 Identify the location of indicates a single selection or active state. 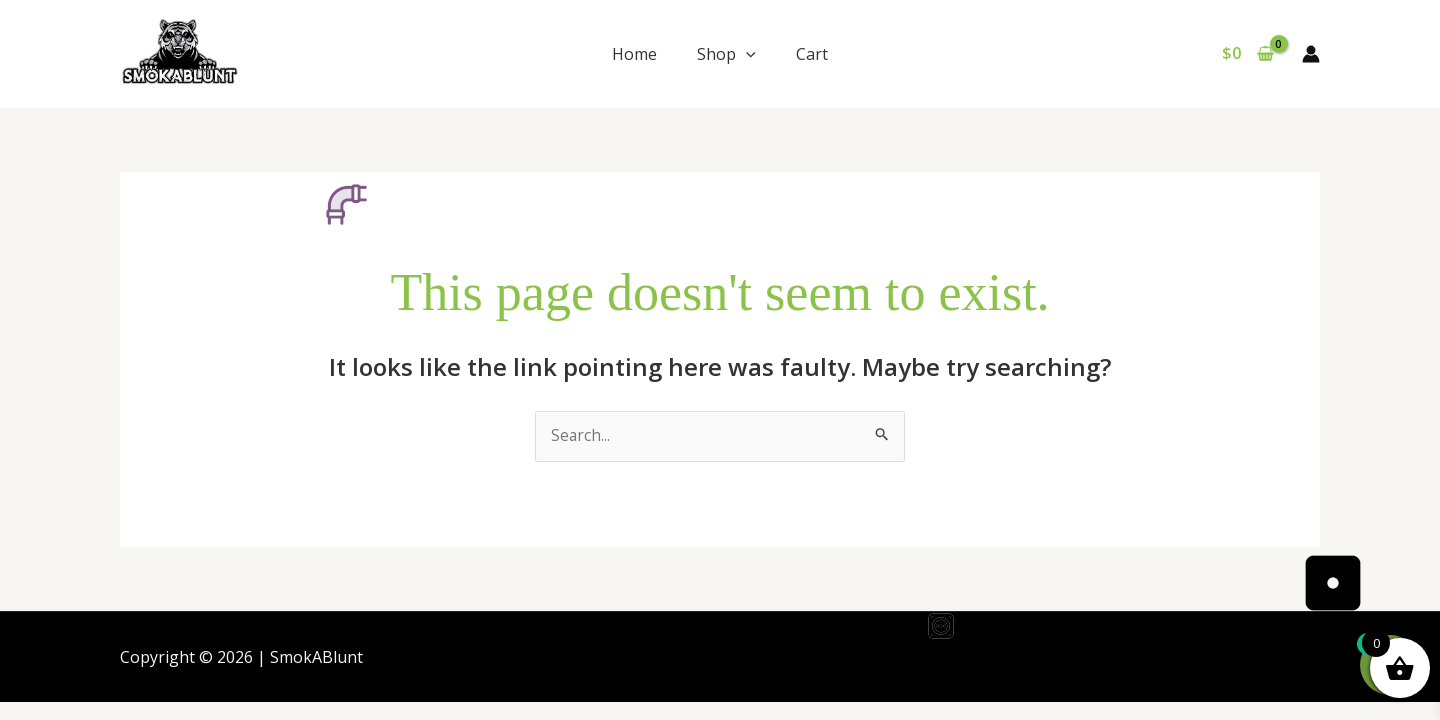
(1333, 583).